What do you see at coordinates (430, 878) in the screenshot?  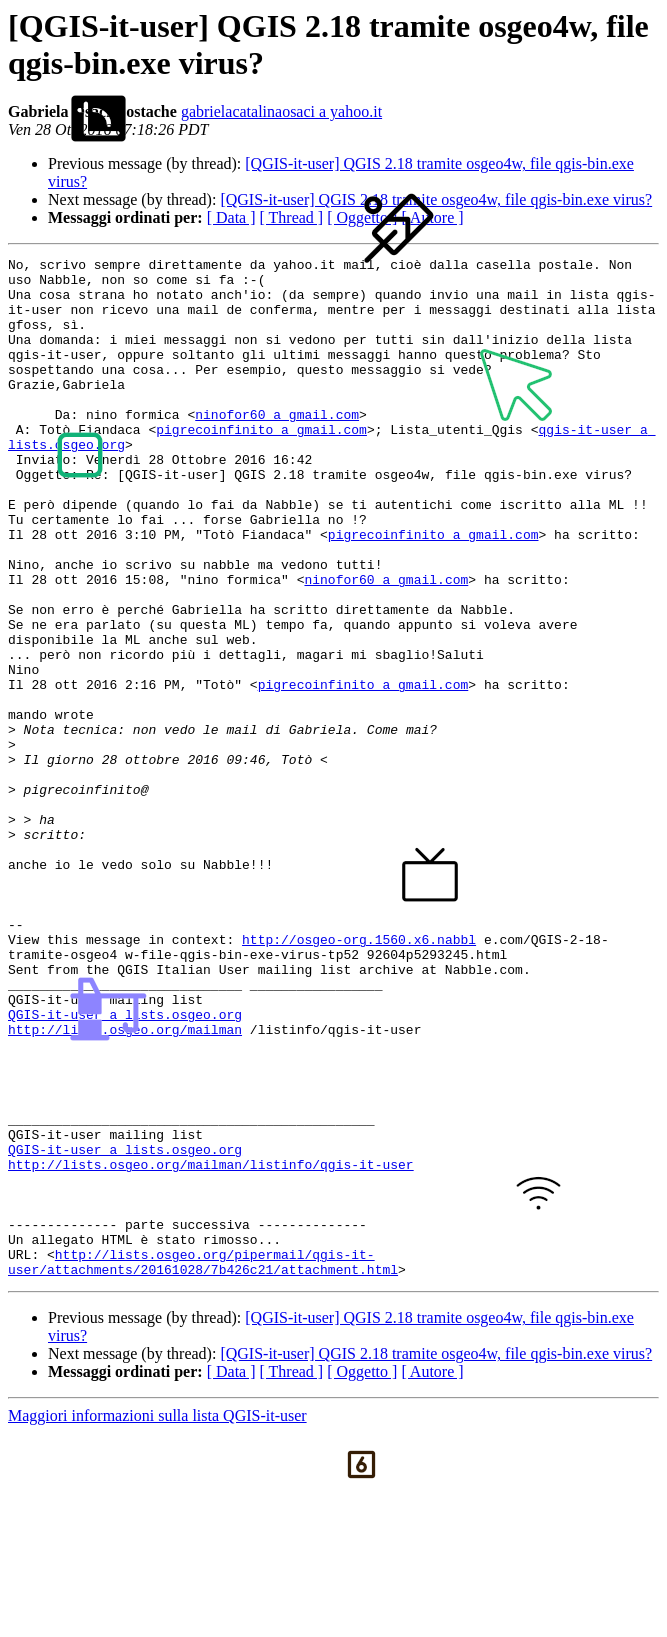 I see `access tv or video streaming content` at bounding box center [430, 878].